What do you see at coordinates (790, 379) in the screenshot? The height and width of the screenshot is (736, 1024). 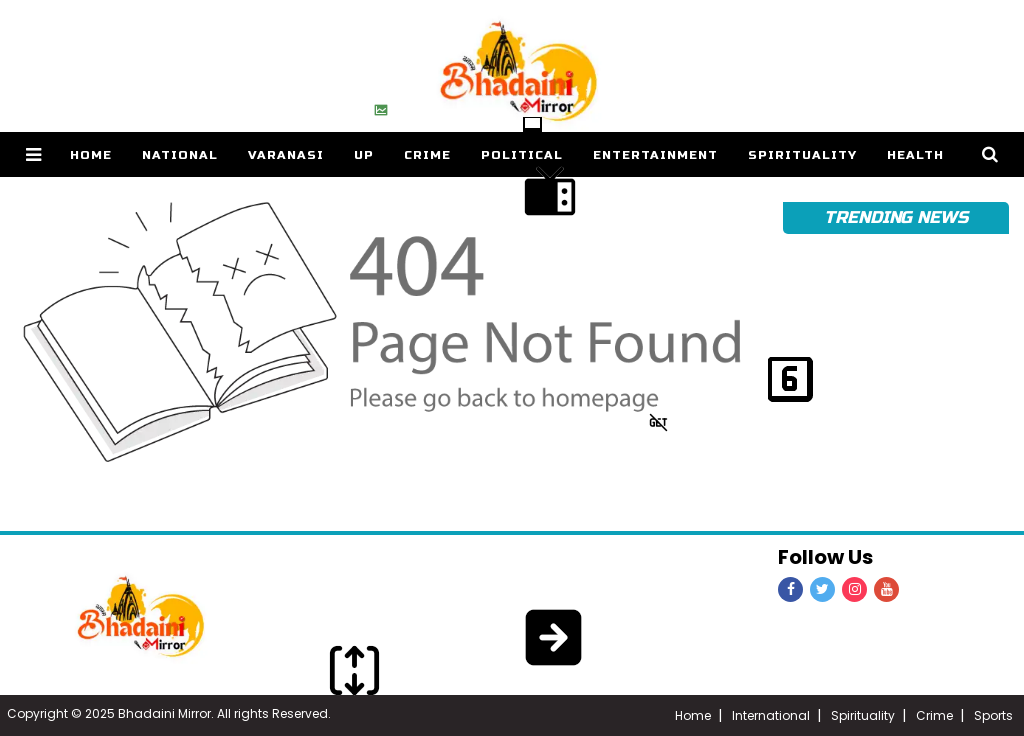 I see `select filter or preset number 6` at bounding box center [790, 379].